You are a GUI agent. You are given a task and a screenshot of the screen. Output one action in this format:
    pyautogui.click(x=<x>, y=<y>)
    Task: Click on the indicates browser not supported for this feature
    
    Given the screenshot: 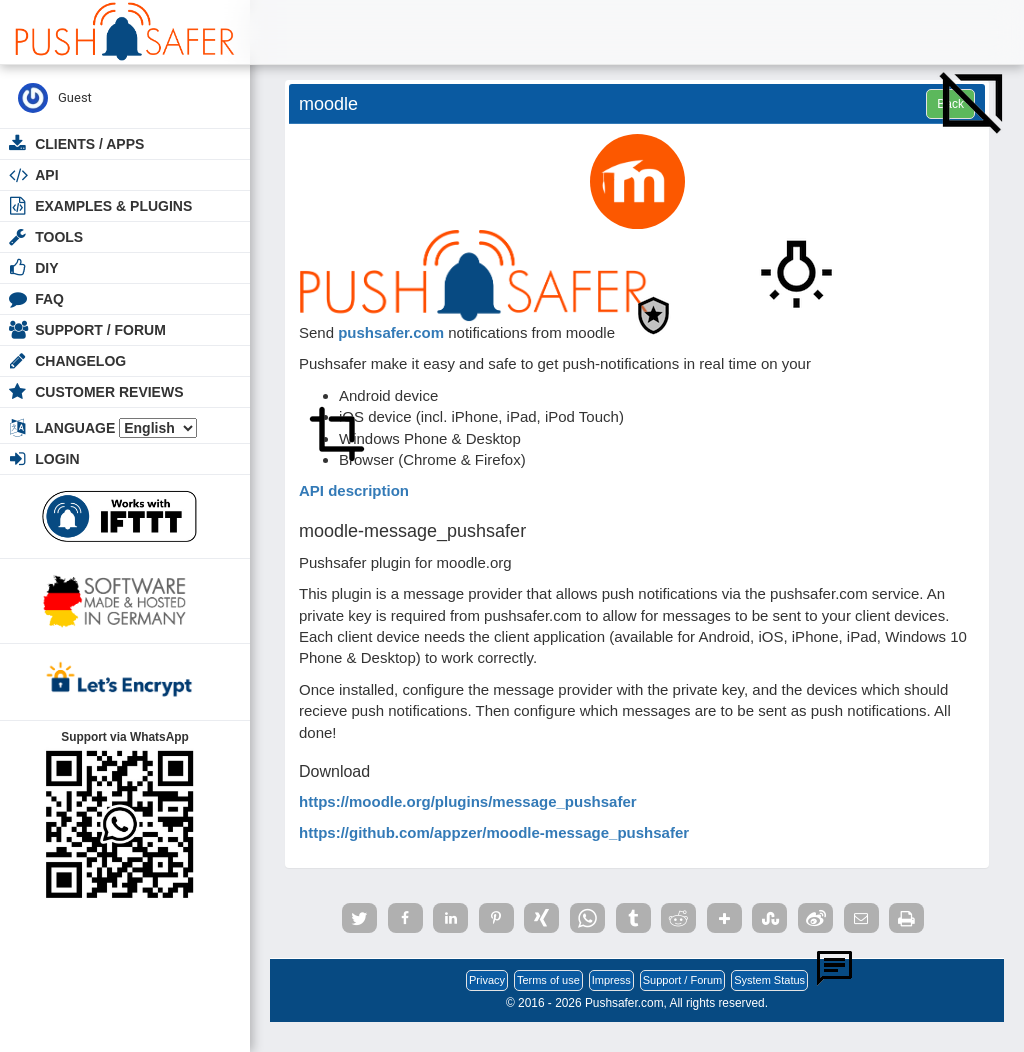 What is the action you would take?
    pyautogui.click(x=972, y=100)
    